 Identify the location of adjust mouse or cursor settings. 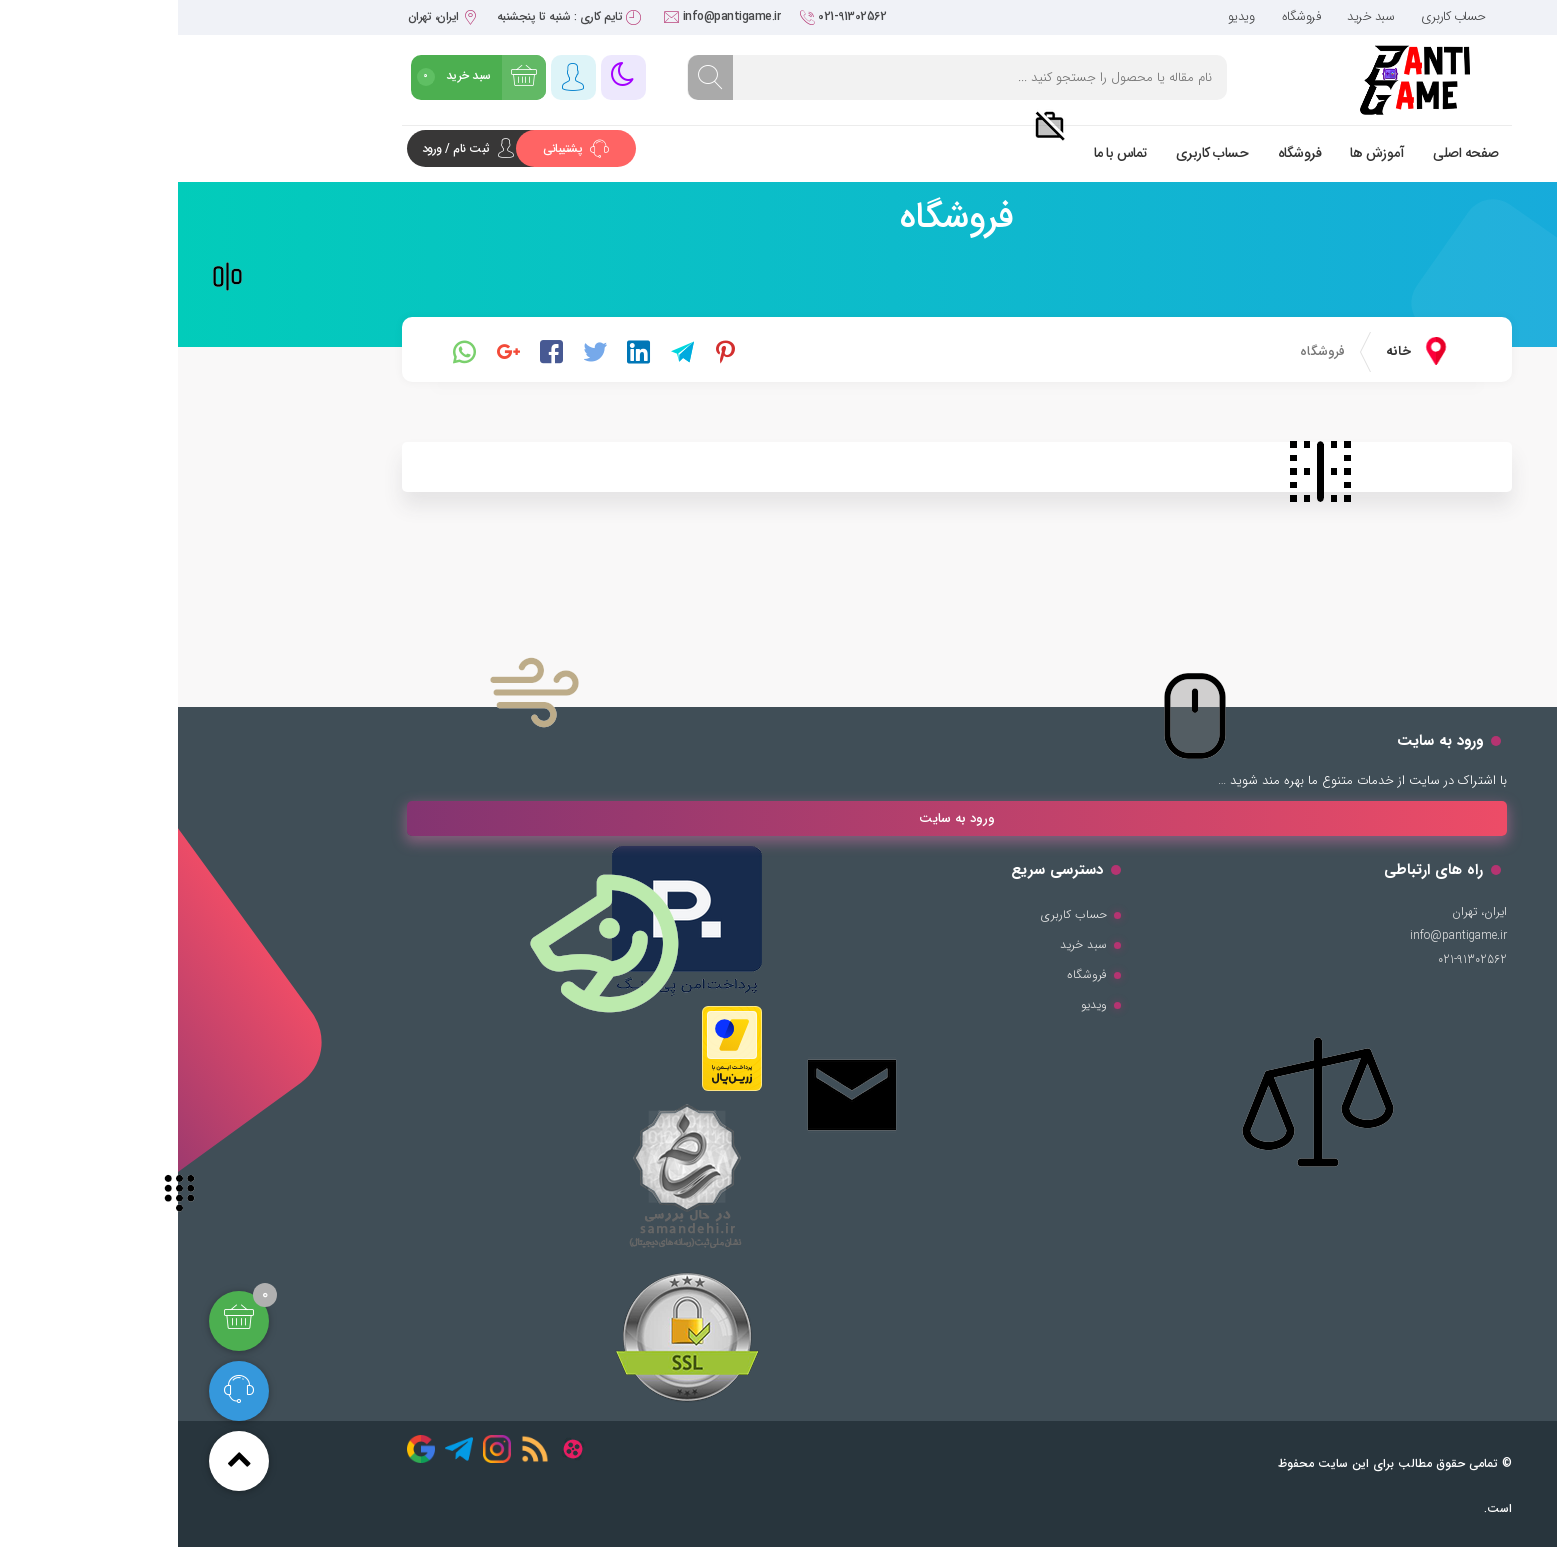
(1195, 716).